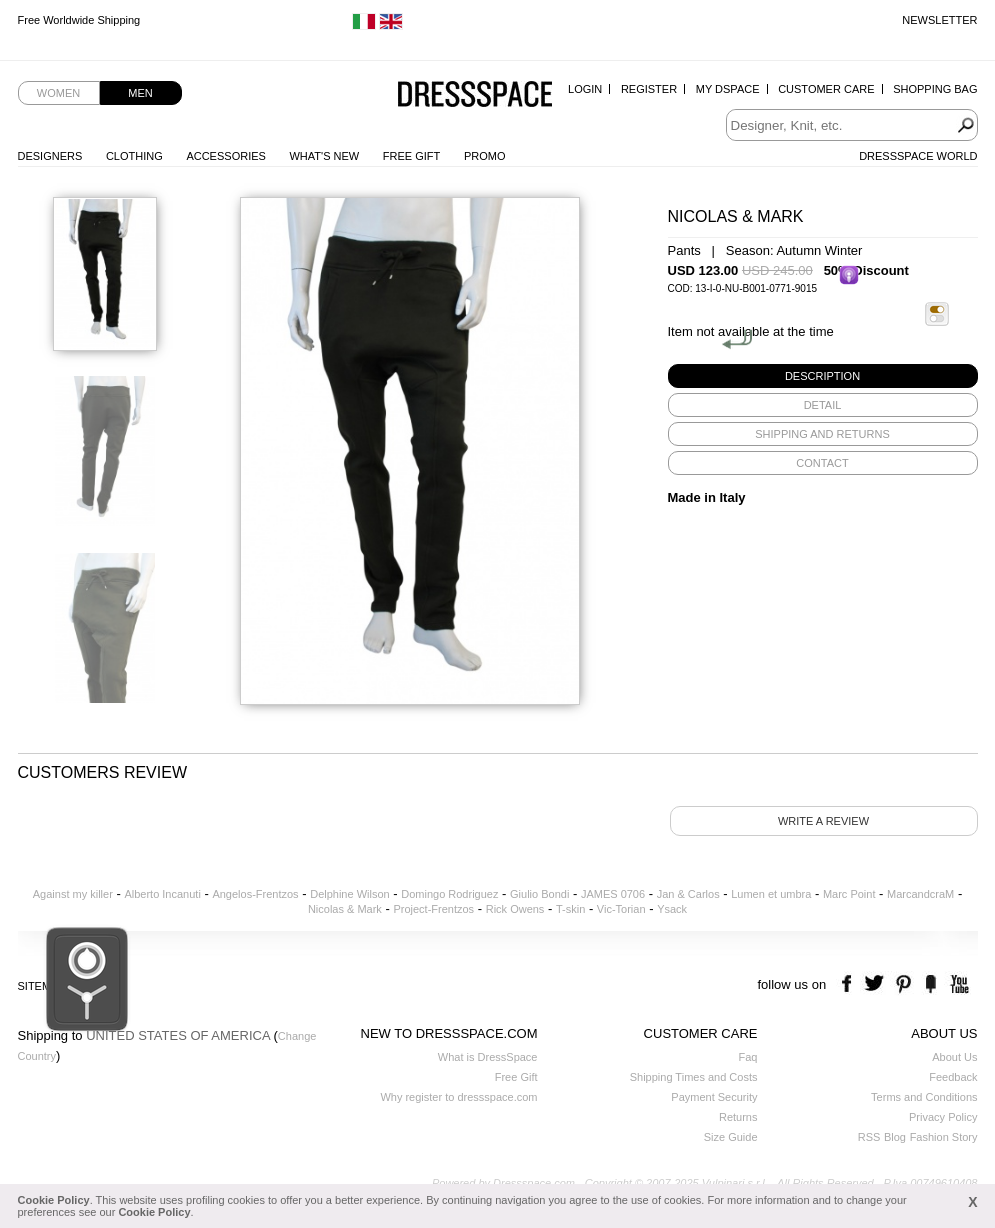 The width and height of the screenshot is (995, 1228). I want to click on open the apple podcasts app, so click(849, 275).